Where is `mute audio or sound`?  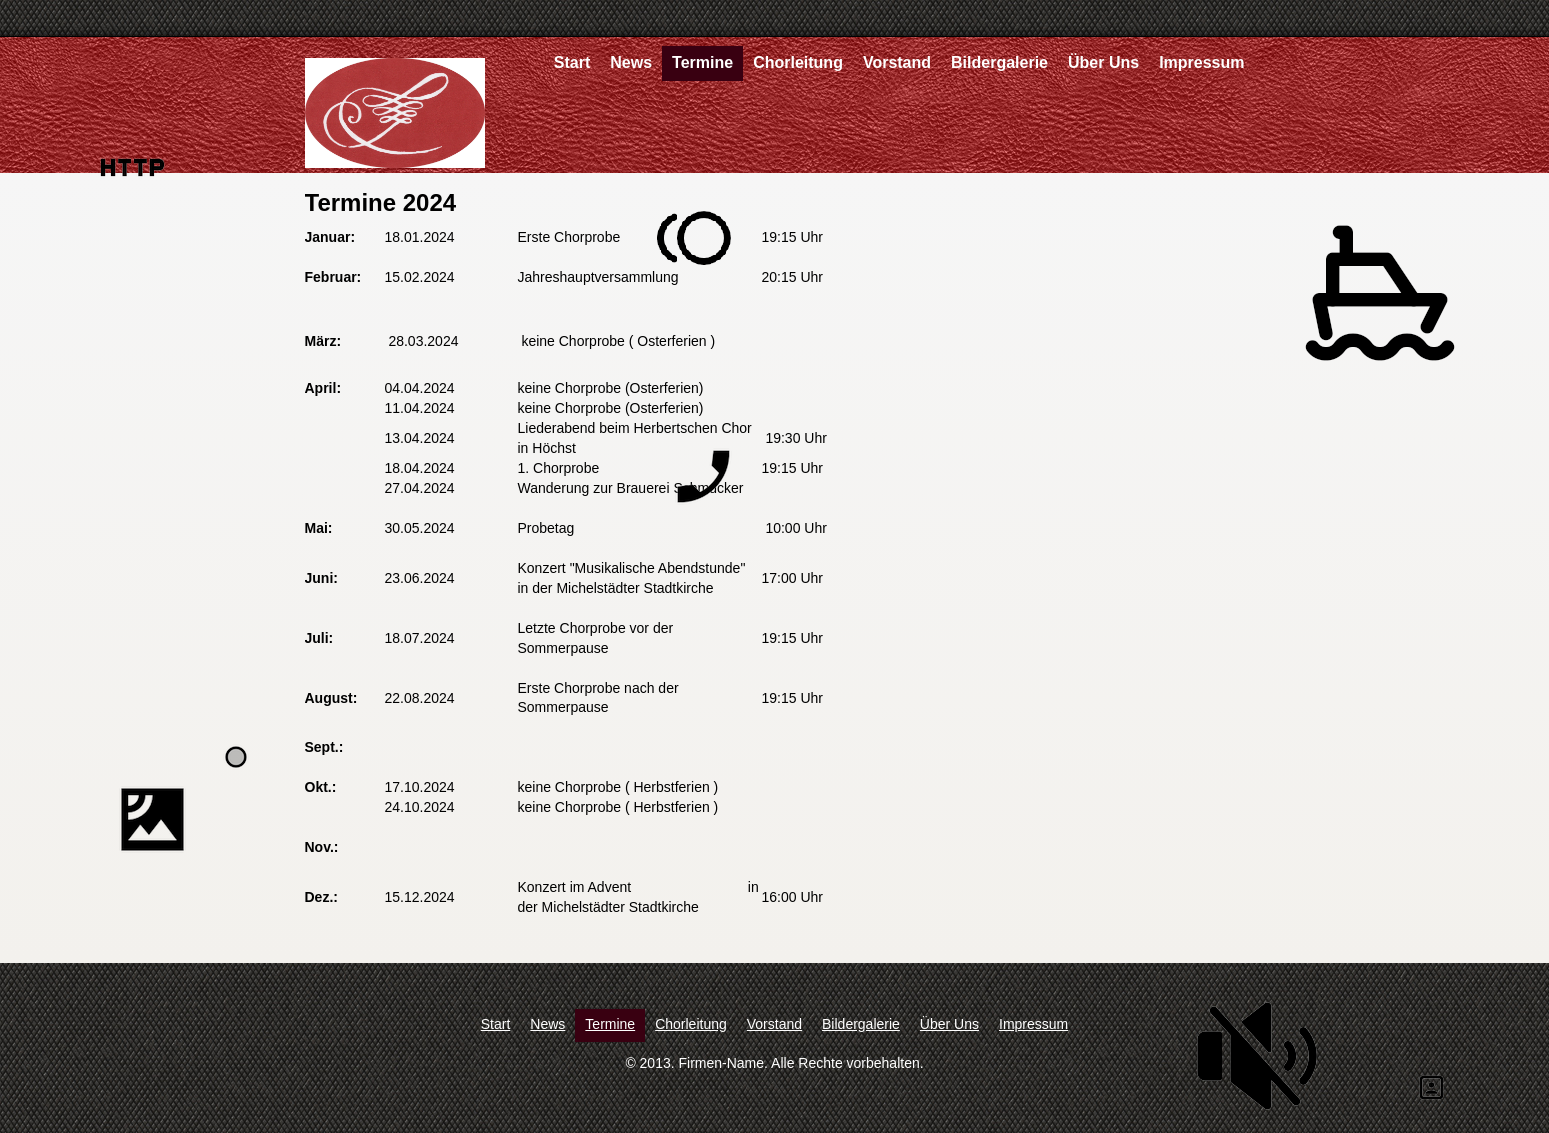 mute audio or sound is located at coordinates (1255, 1056).